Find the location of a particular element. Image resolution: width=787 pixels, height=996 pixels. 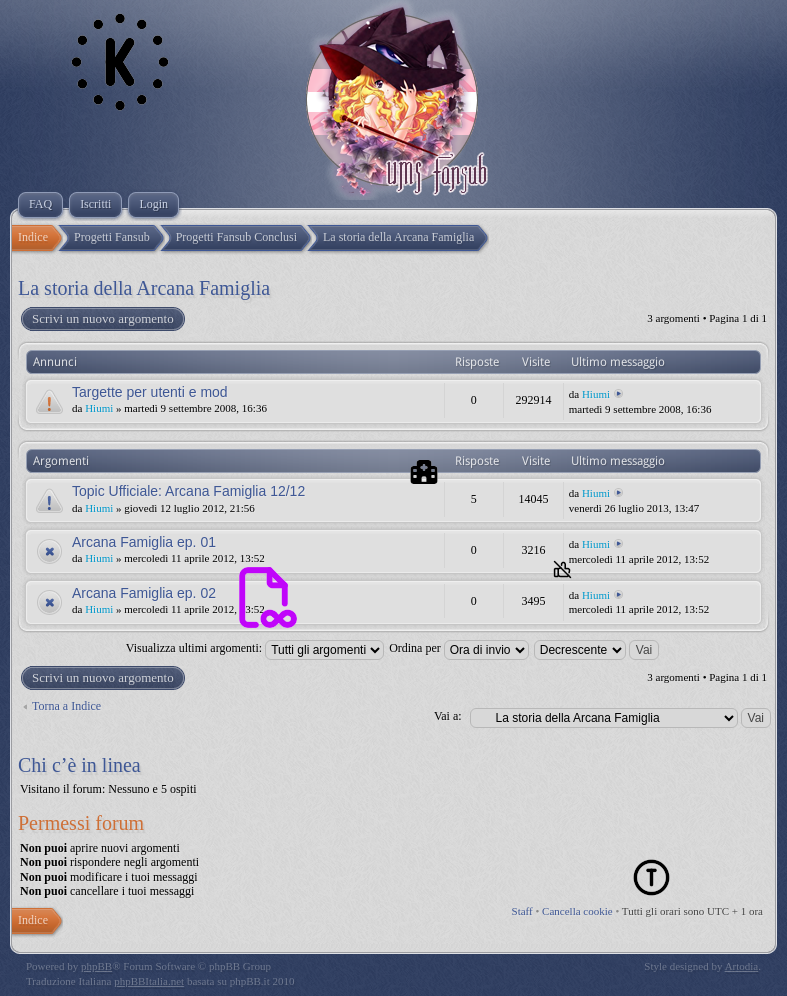

indicates text or typography settings is located at coordinates (651, 877).